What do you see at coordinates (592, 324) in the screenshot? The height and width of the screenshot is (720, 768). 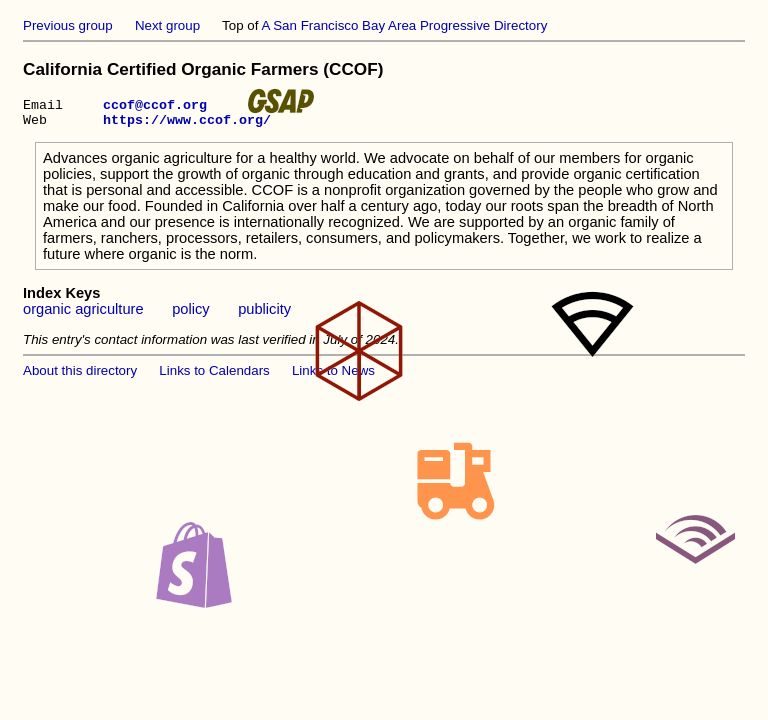 I see `indicates moderate wifi signal strength` at bounding box center [592, 324].